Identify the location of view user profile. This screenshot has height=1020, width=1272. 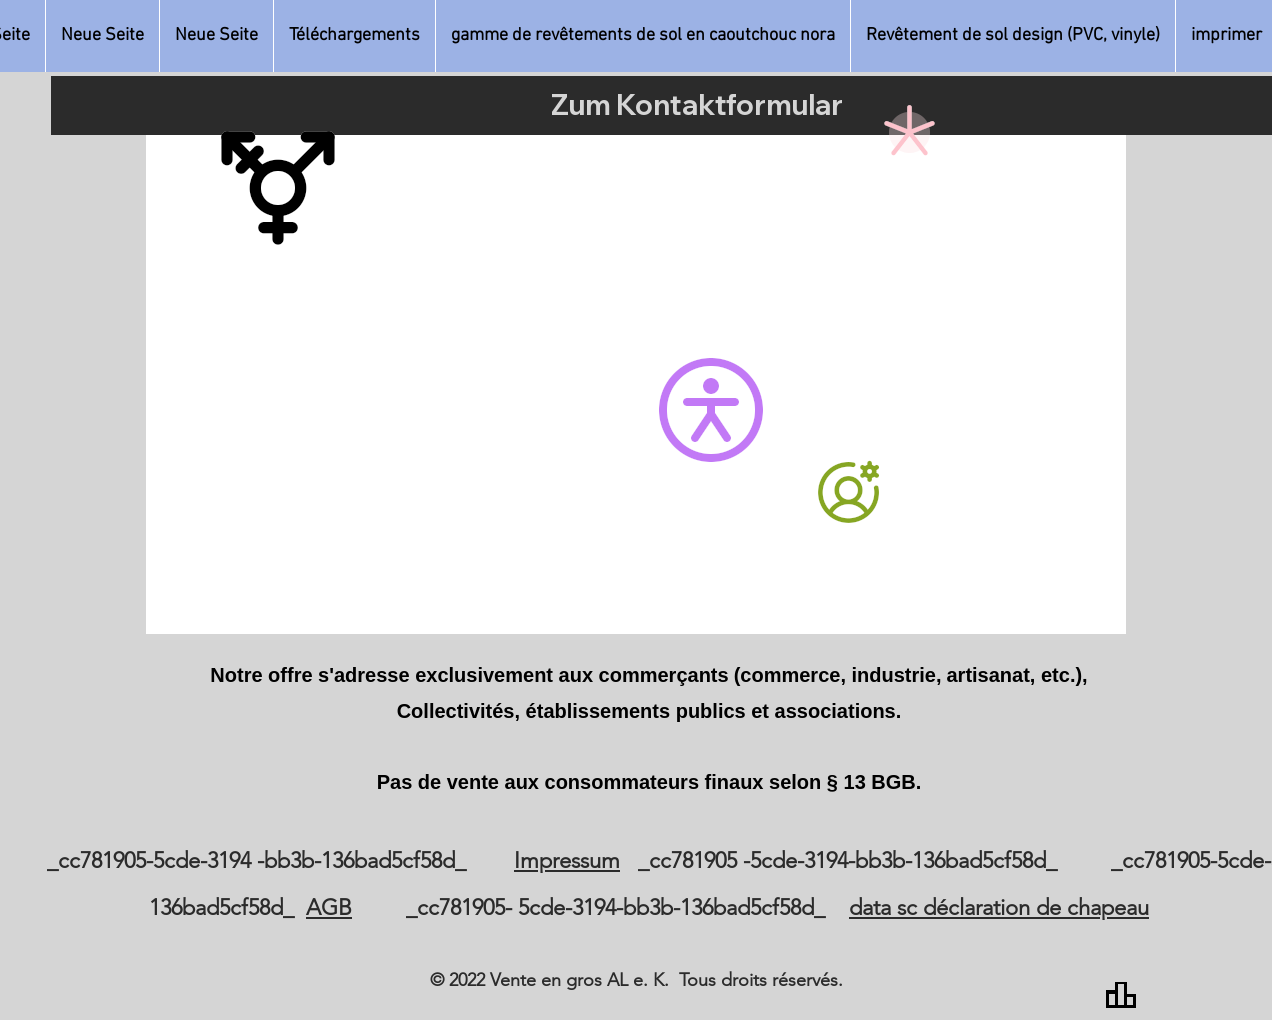
(711, 410).